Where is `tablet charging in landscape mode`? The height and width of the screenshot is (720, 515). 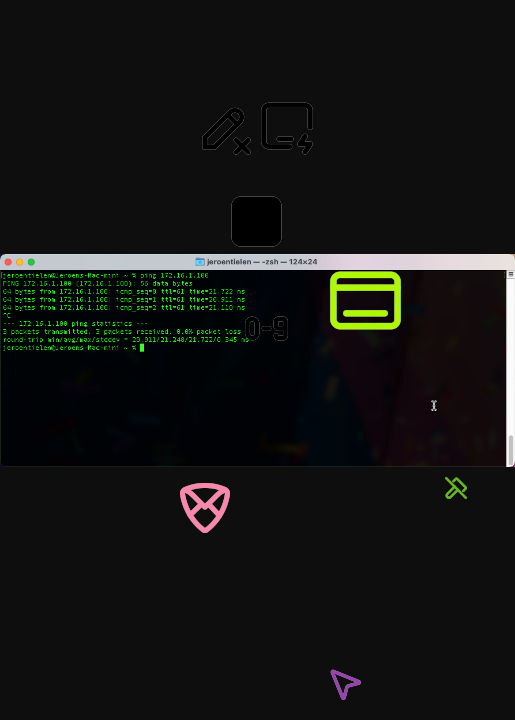
tablet charging in landscape mode is located at coordinates (287, 126).